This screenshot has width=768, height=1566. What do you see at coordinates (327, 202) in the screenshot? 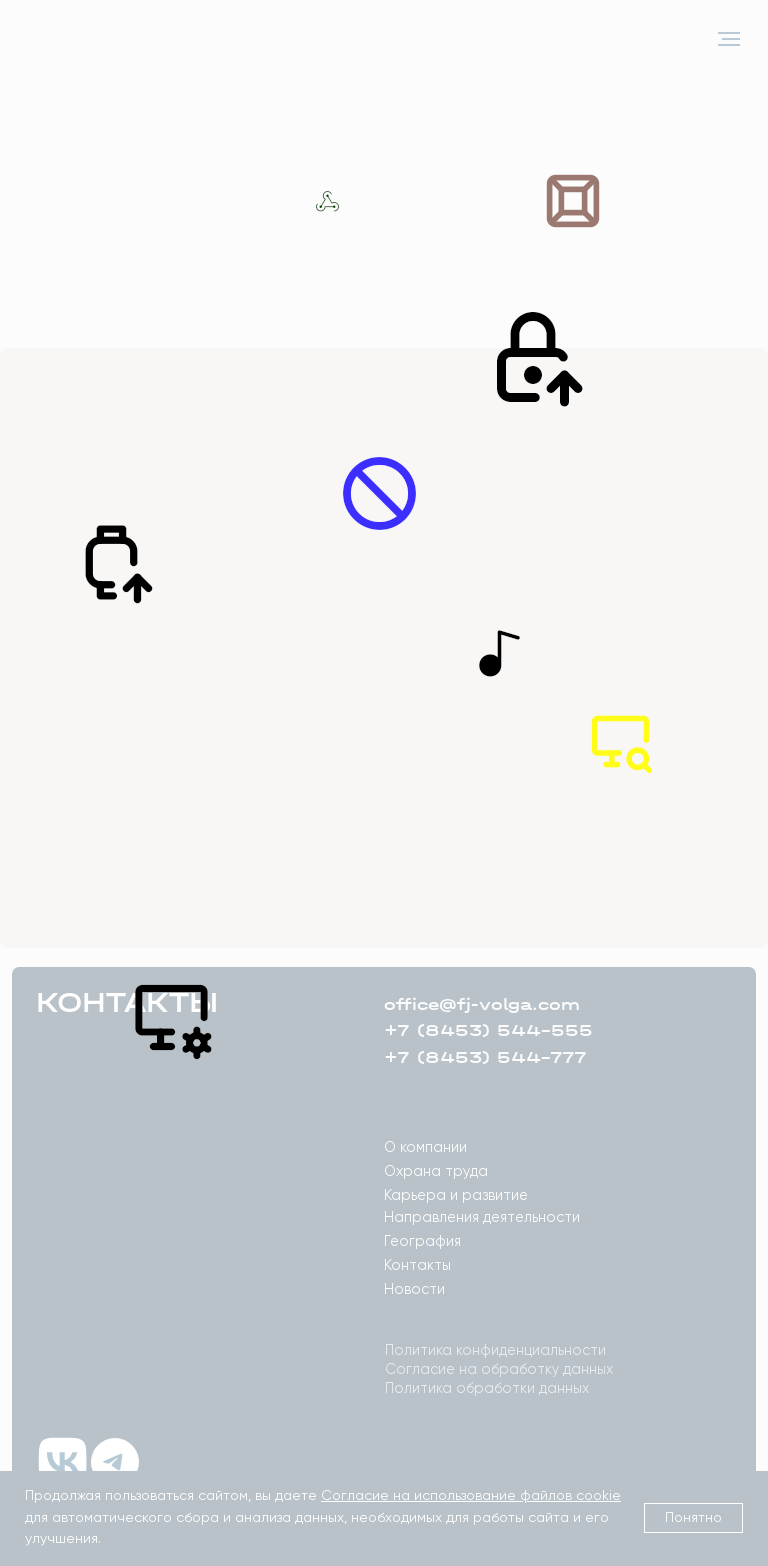
I see `configure webhook integrations` at bounding box center [327, 202].